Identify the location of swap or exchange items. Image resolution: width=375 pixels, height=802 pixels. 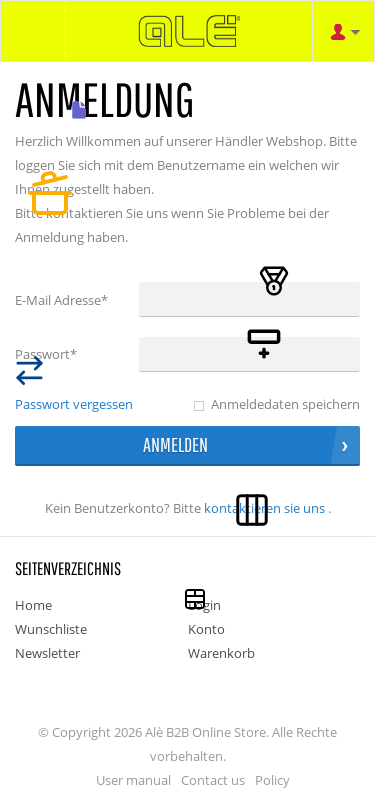
(29, 370).